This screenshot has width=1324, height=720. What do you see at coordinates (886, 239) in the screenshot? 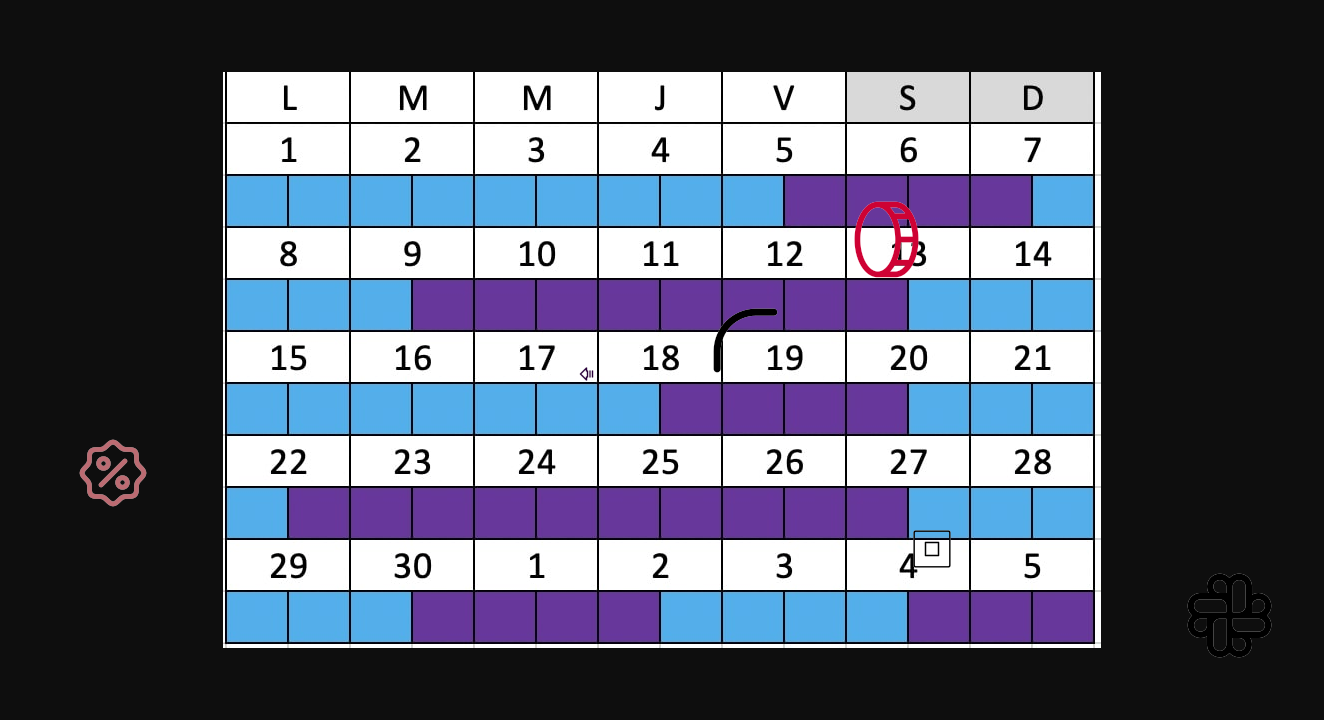
I see `view account balance or currency` at bounding box center [886, 239].